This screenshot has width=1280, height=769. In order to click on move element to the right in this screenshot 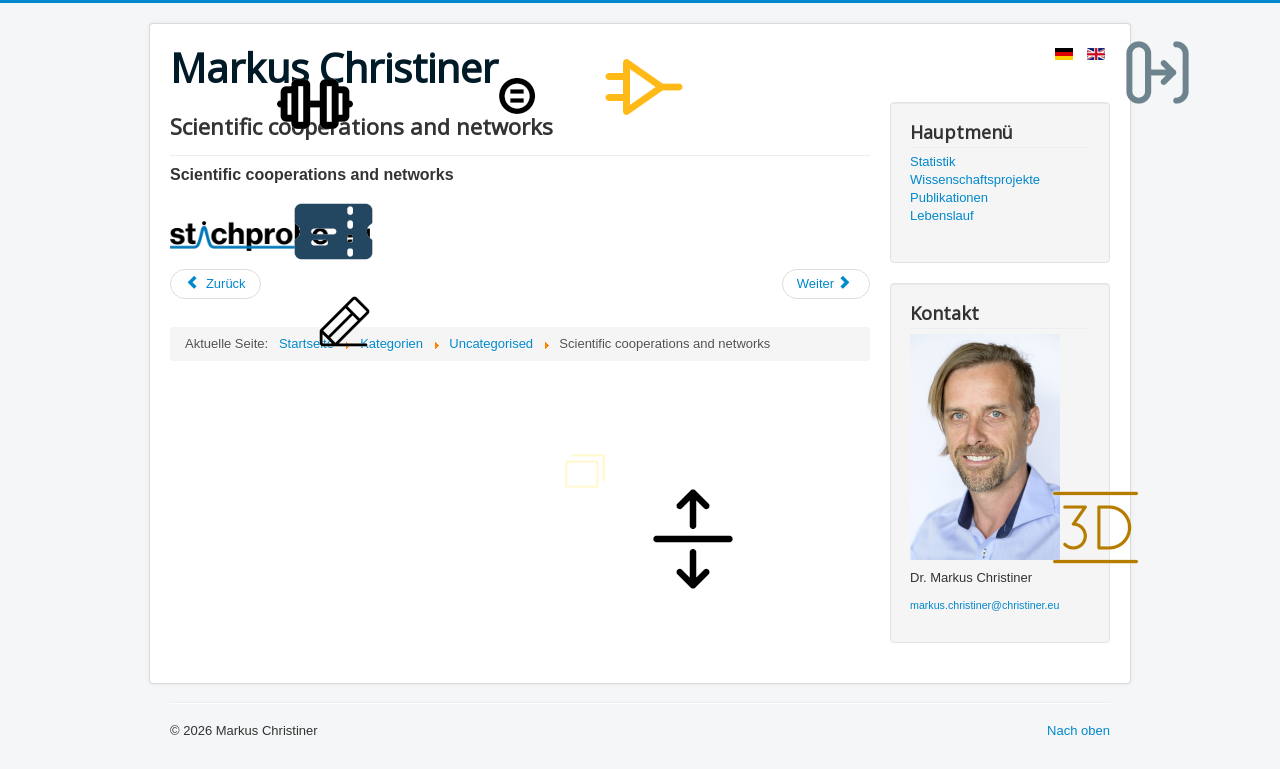, I will do `click(1157, 72)`.